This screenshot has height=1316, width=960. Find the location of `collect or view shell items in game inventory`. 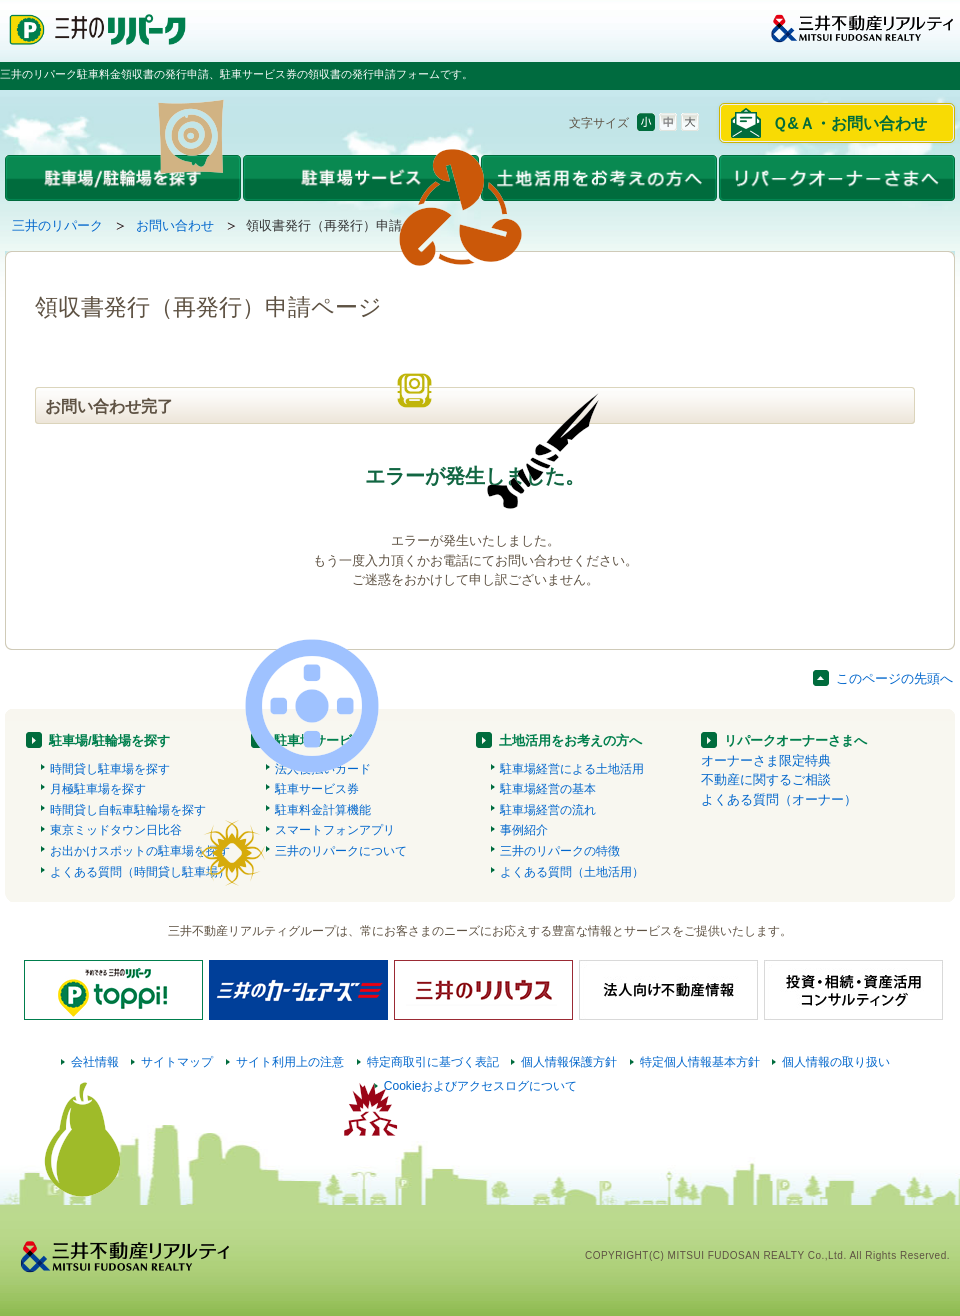

collect or view shell items in game inventory is located at coordinates (460, 210).